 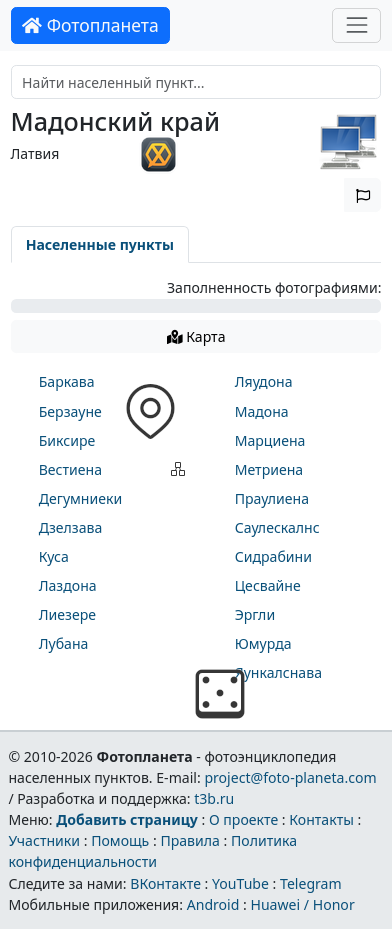 I want to click on indicates network connection is idle with no active traffic, so click(x=348, y=142).